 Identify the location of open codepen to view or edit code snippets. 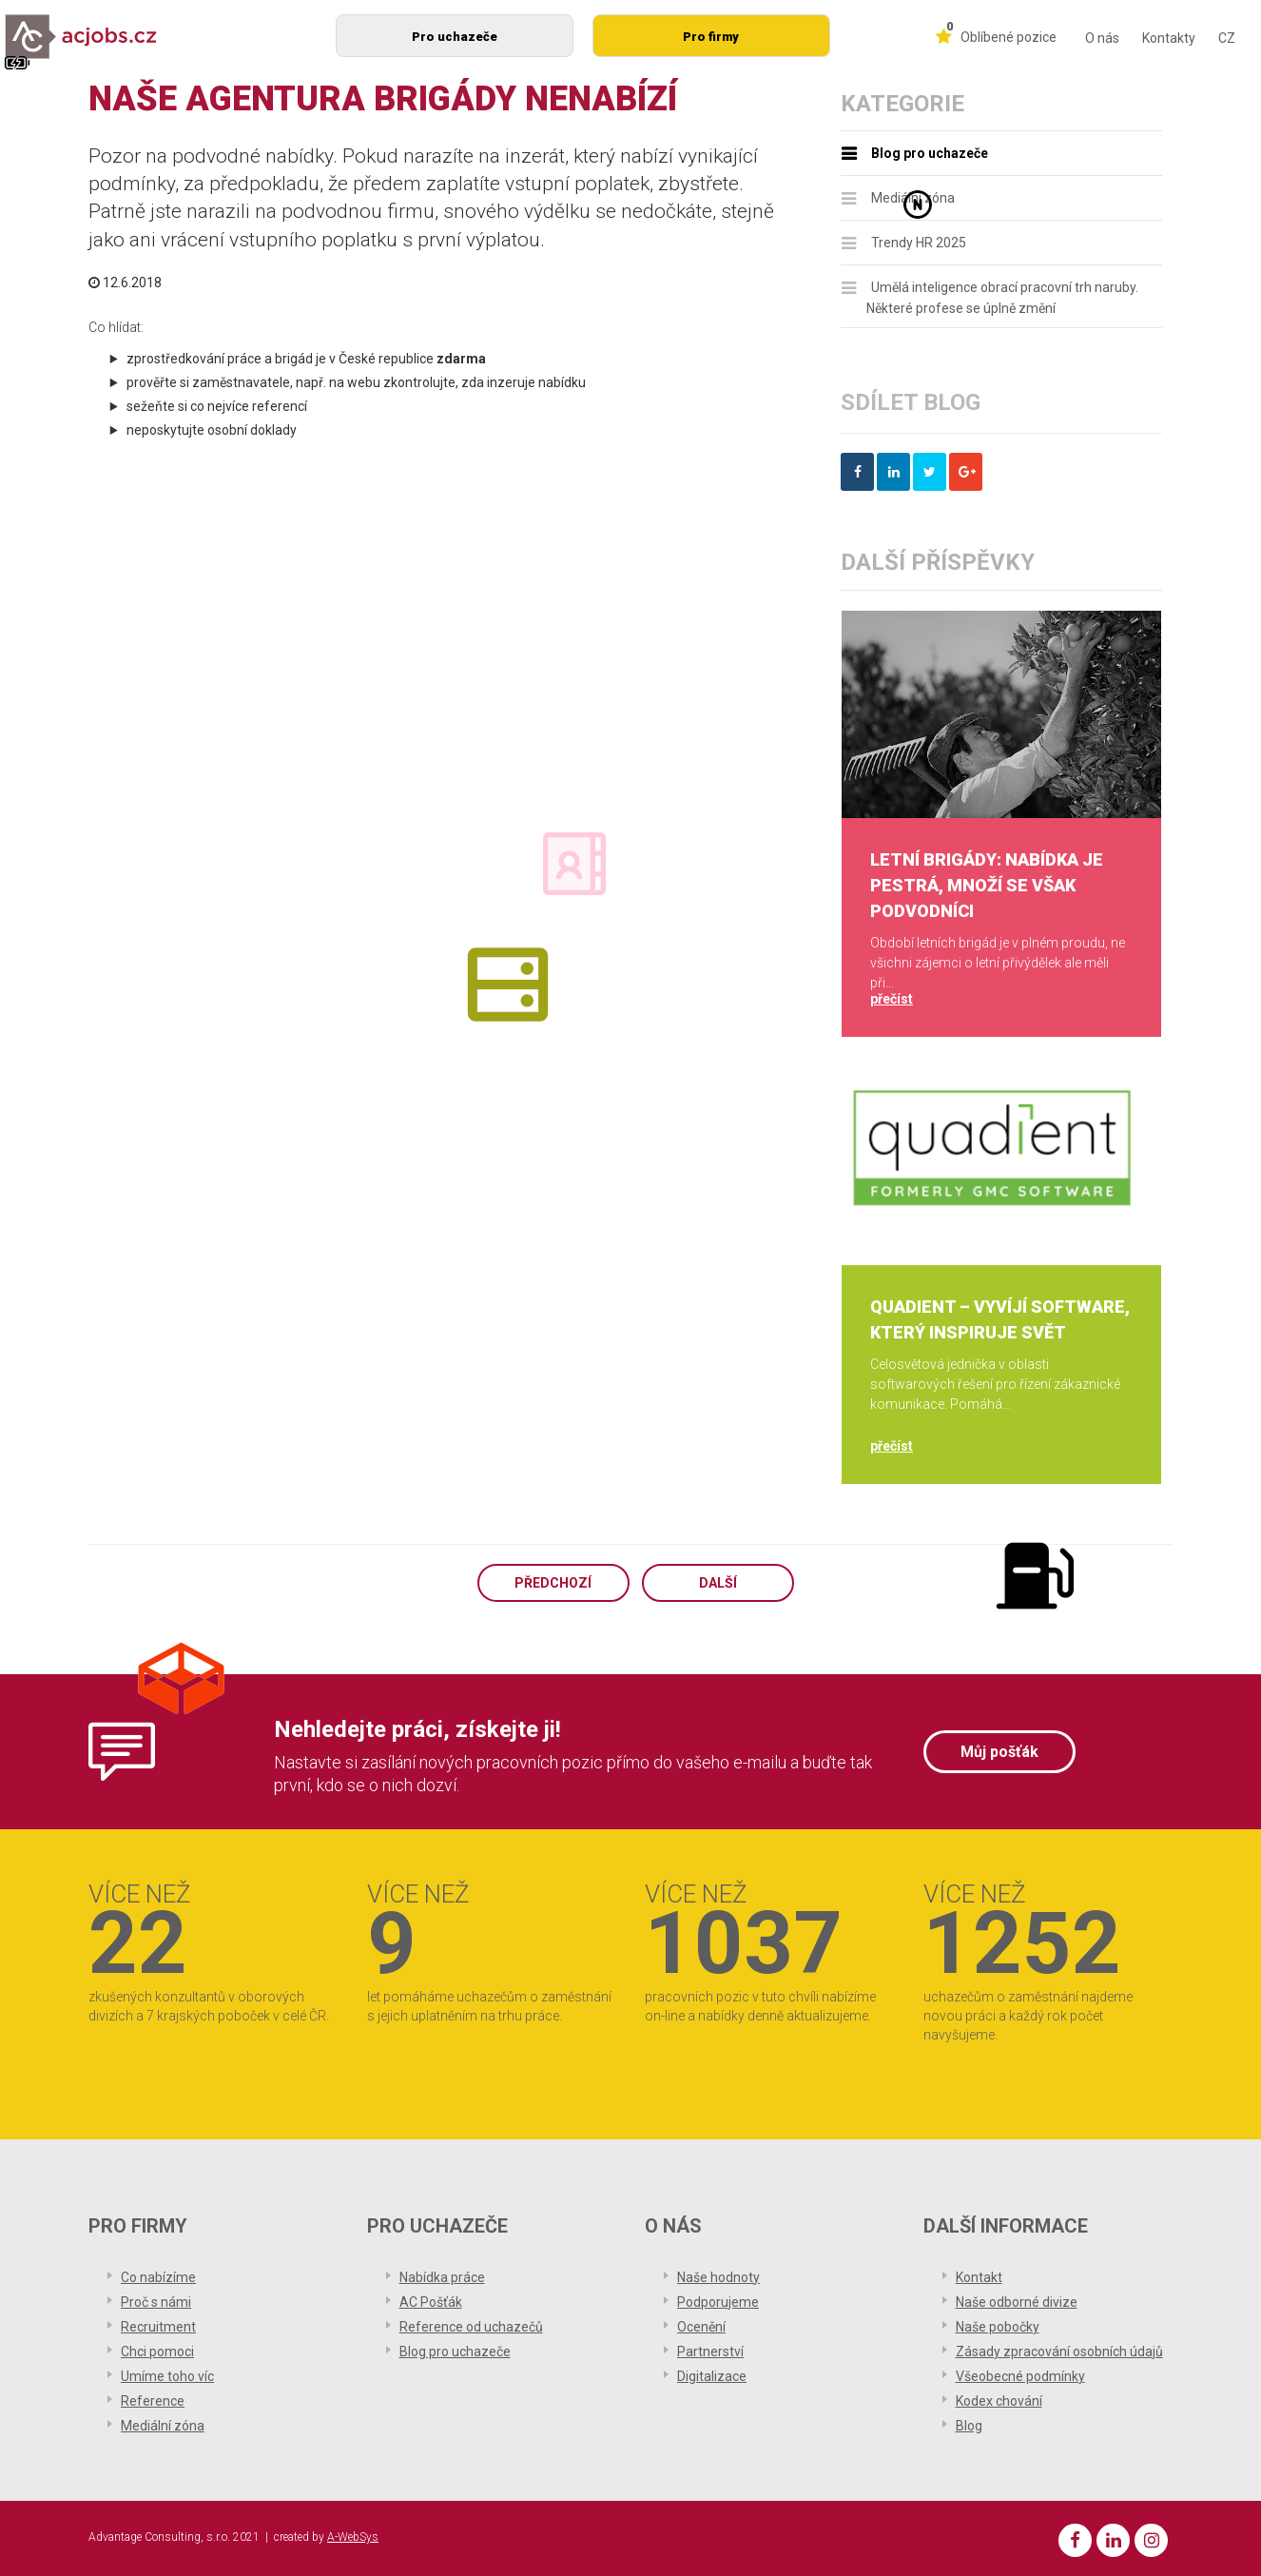
(181, 1679).